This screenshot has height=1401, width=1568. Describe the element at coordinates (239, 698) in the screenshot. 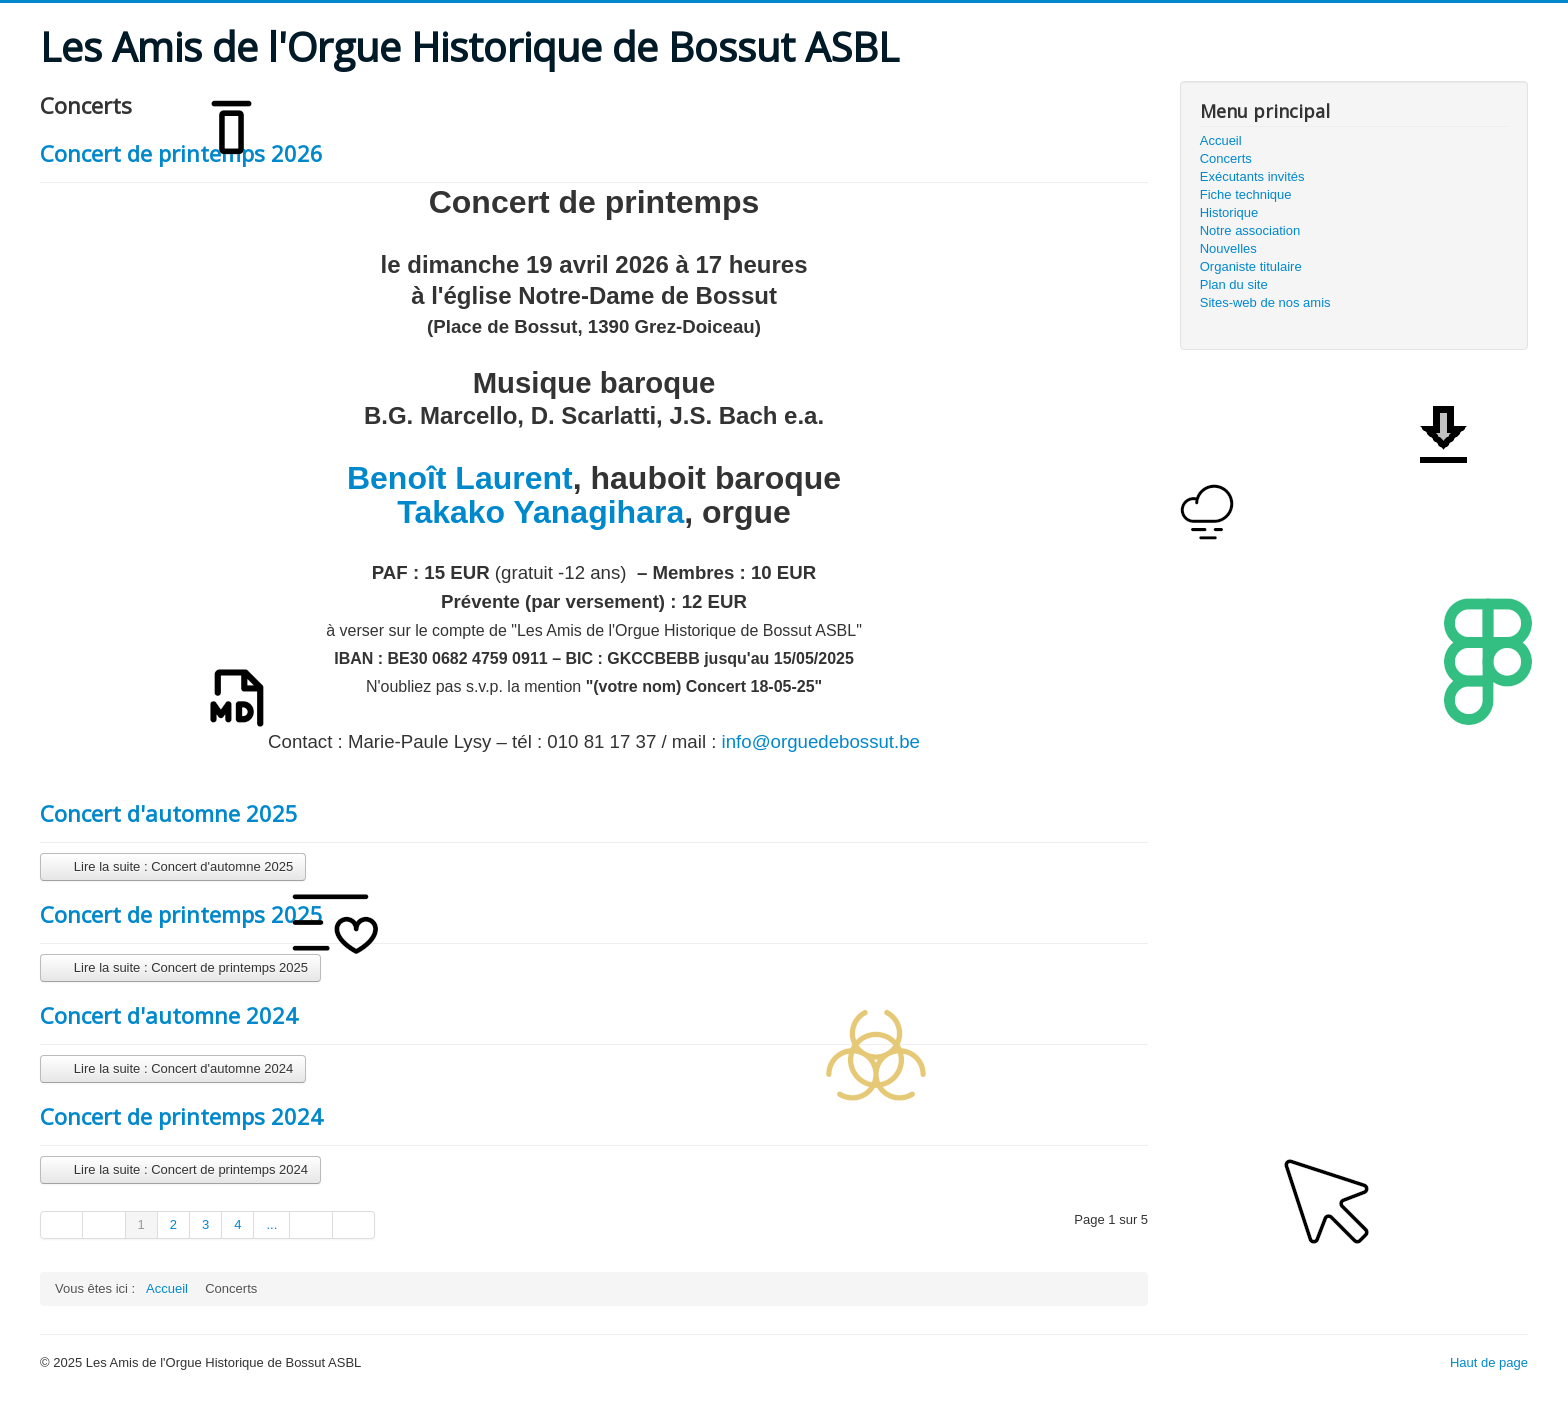

I see `open a markdown file` at that location.